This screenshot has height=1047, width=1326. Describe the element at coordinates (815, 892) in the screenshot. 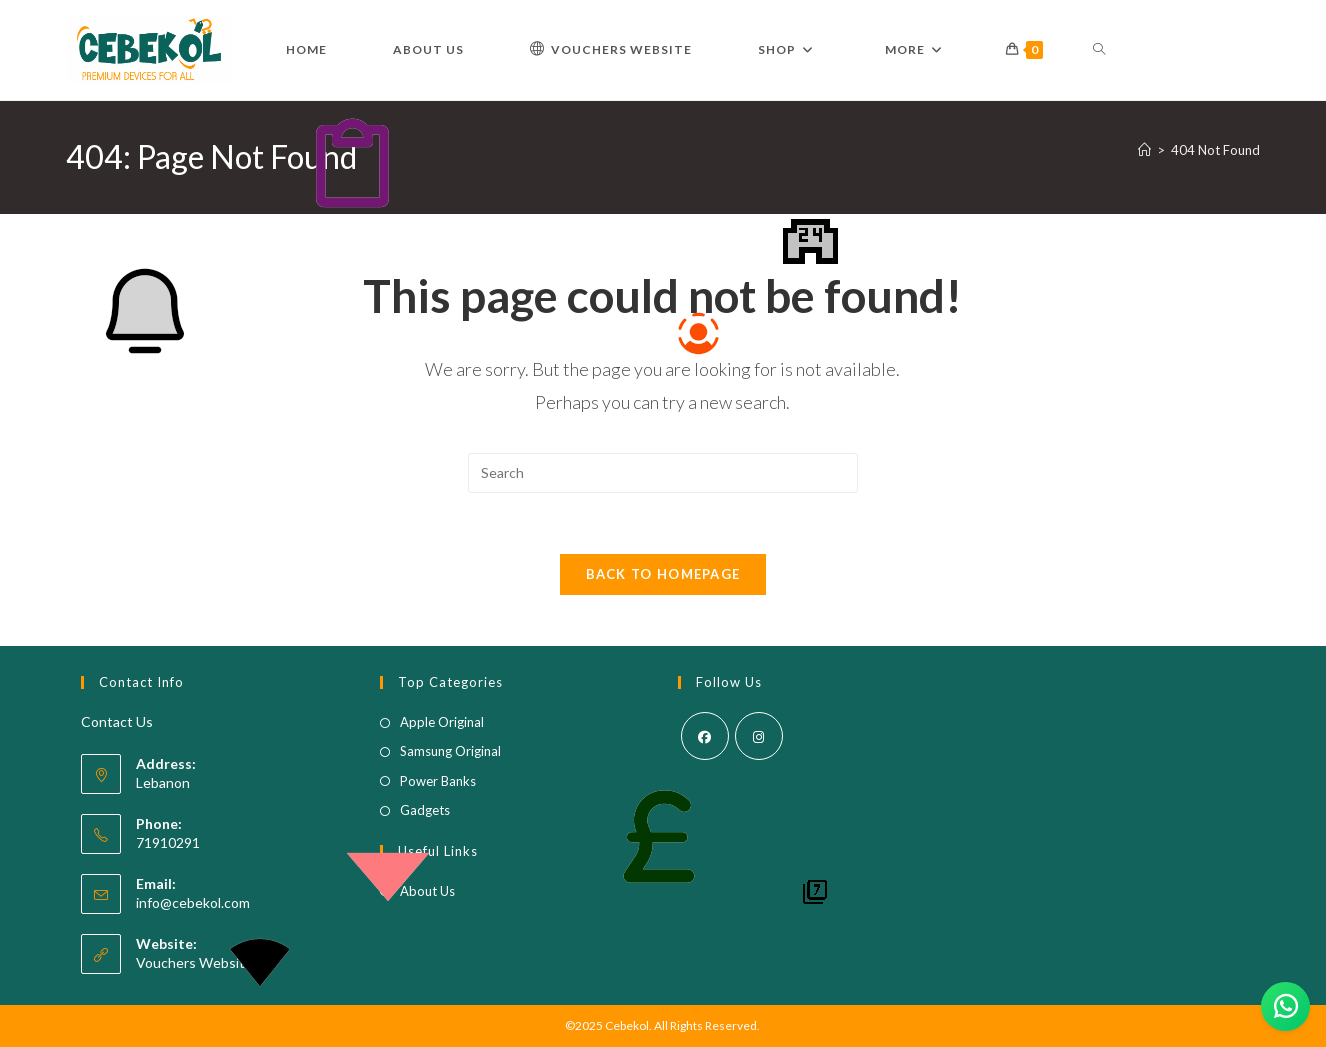

I see `indicates 7 items or notifications` at that location.